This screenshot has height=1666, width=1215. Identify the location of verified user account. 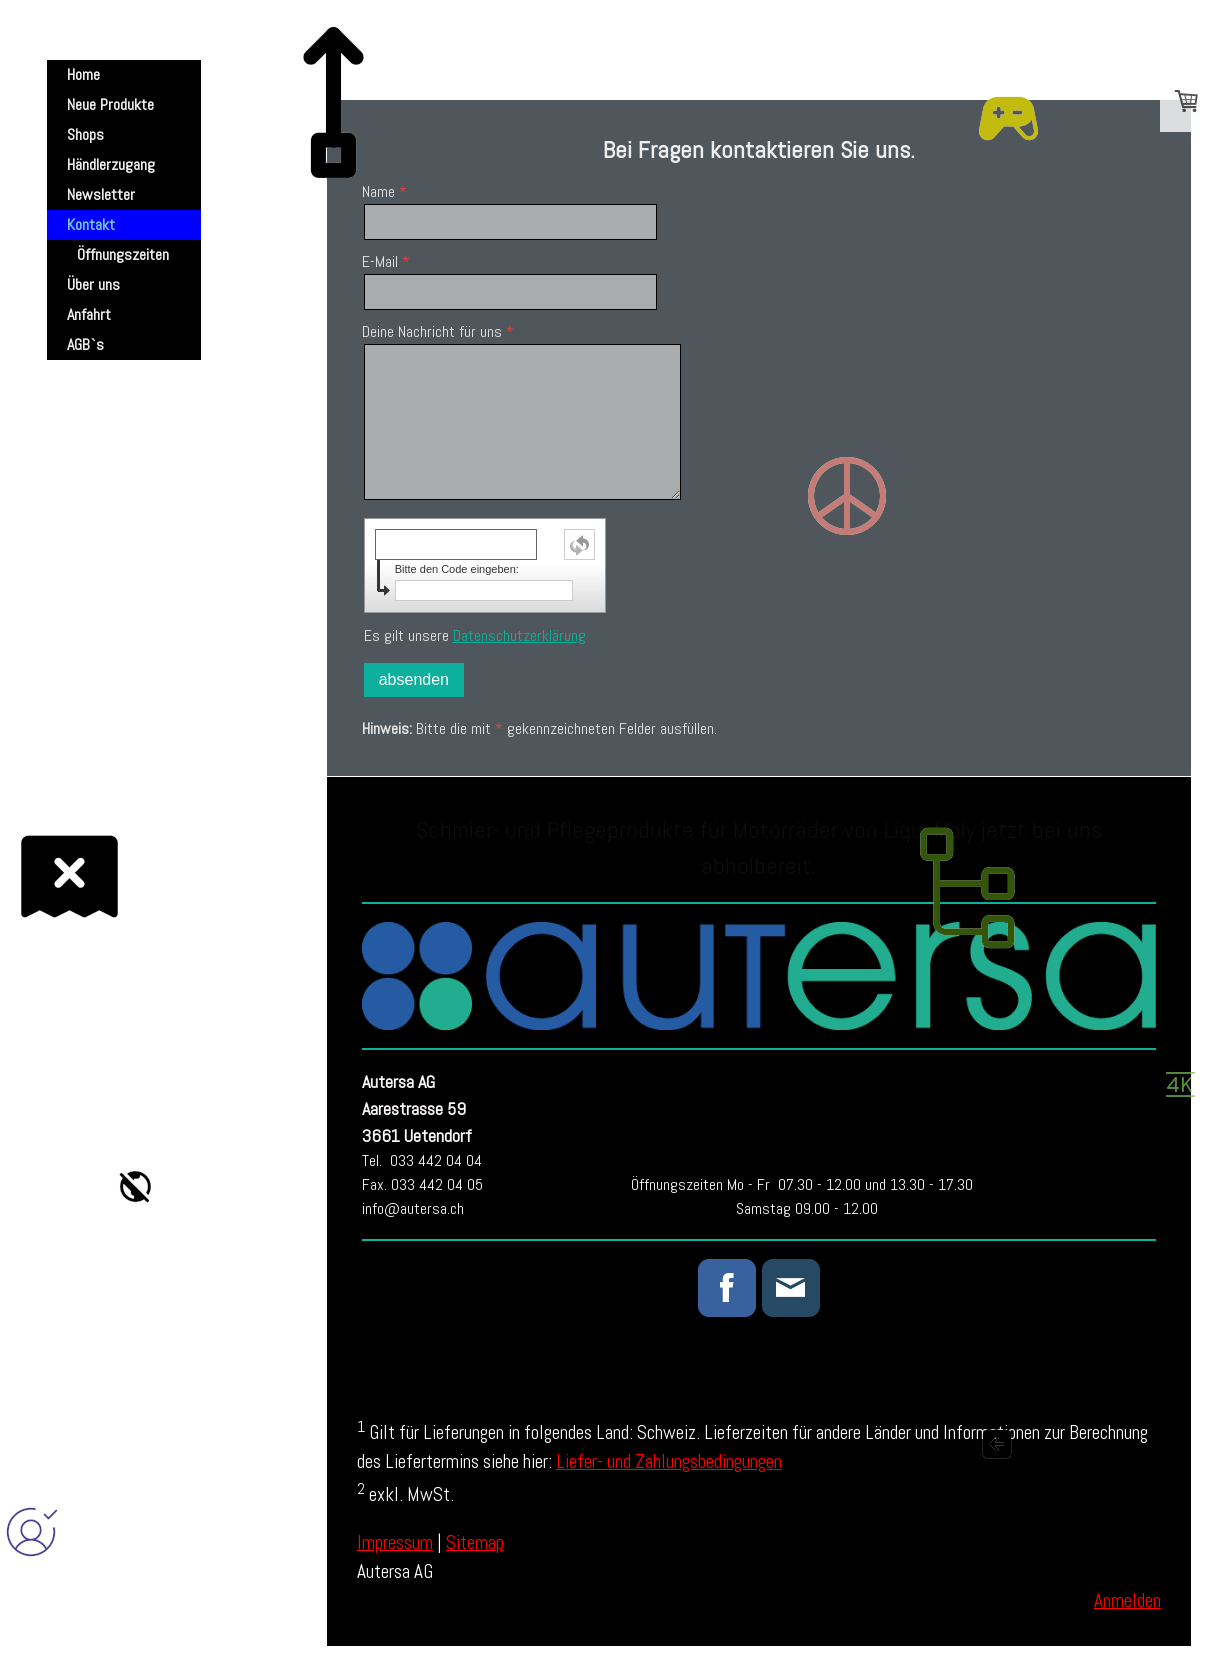
(31, 1532).